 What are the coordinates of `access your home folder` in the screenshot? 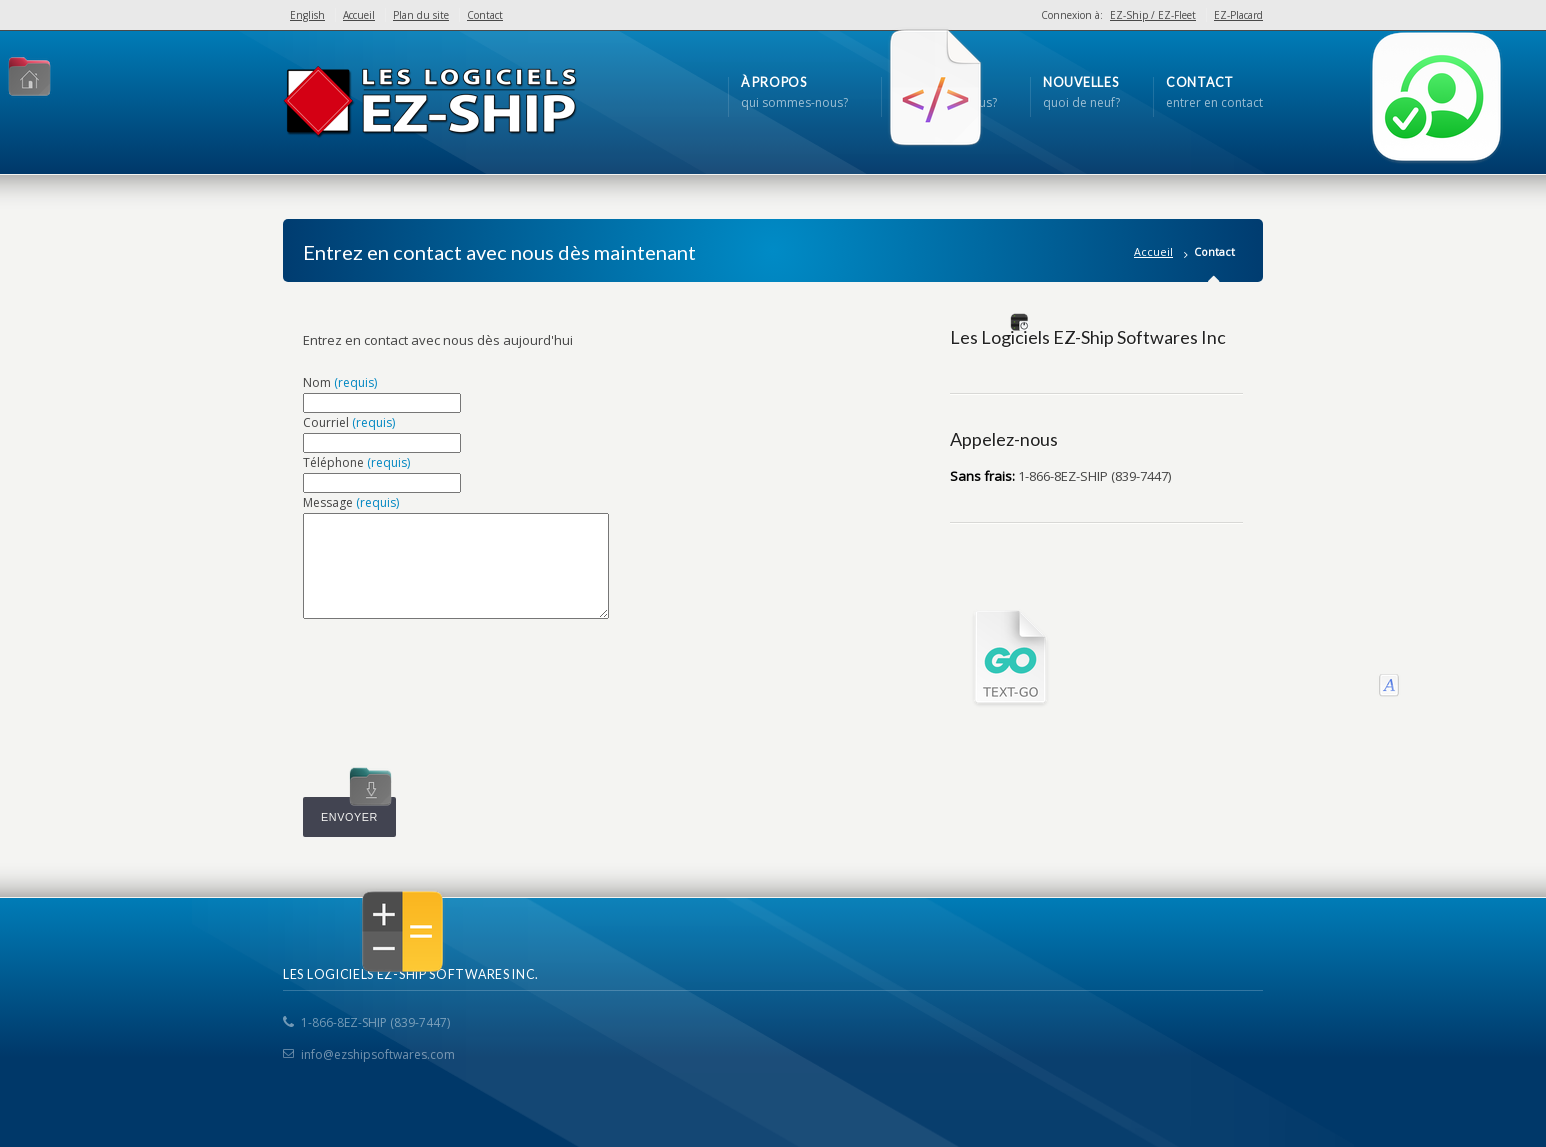 It's located at (29, 76).